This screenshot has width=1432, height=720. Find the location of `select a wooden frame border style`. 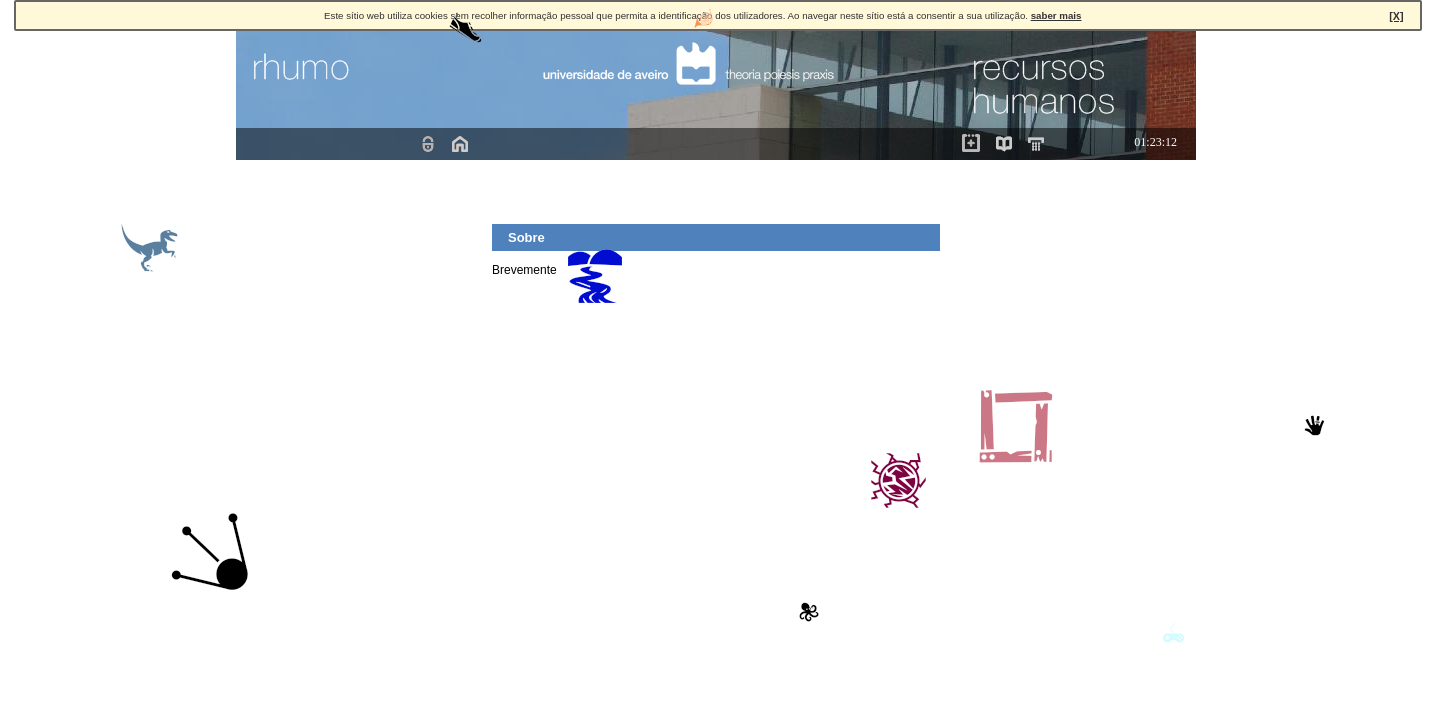

select a wooden frame border style is located at coordinates (1016, 427).